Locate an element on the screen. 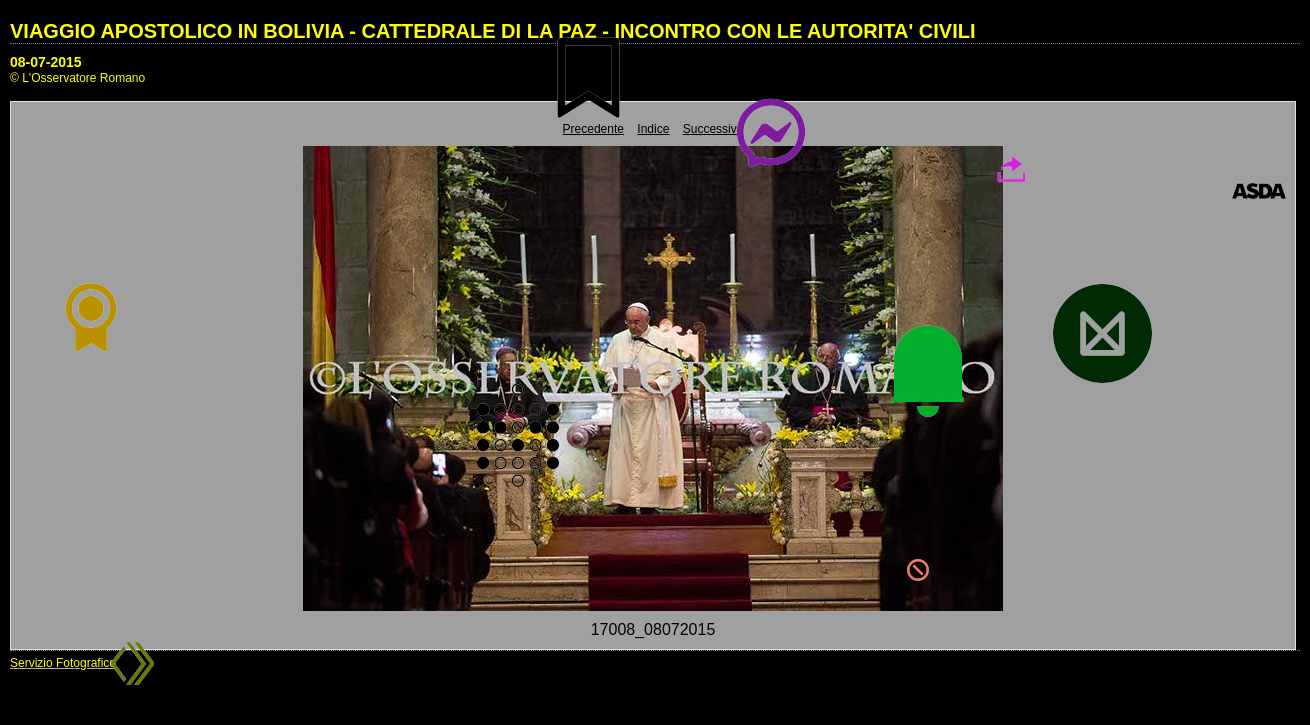 Image resolution: width=1310 pixels, height=725 pixels. open milanote app is located at coordinates (1102, 333).